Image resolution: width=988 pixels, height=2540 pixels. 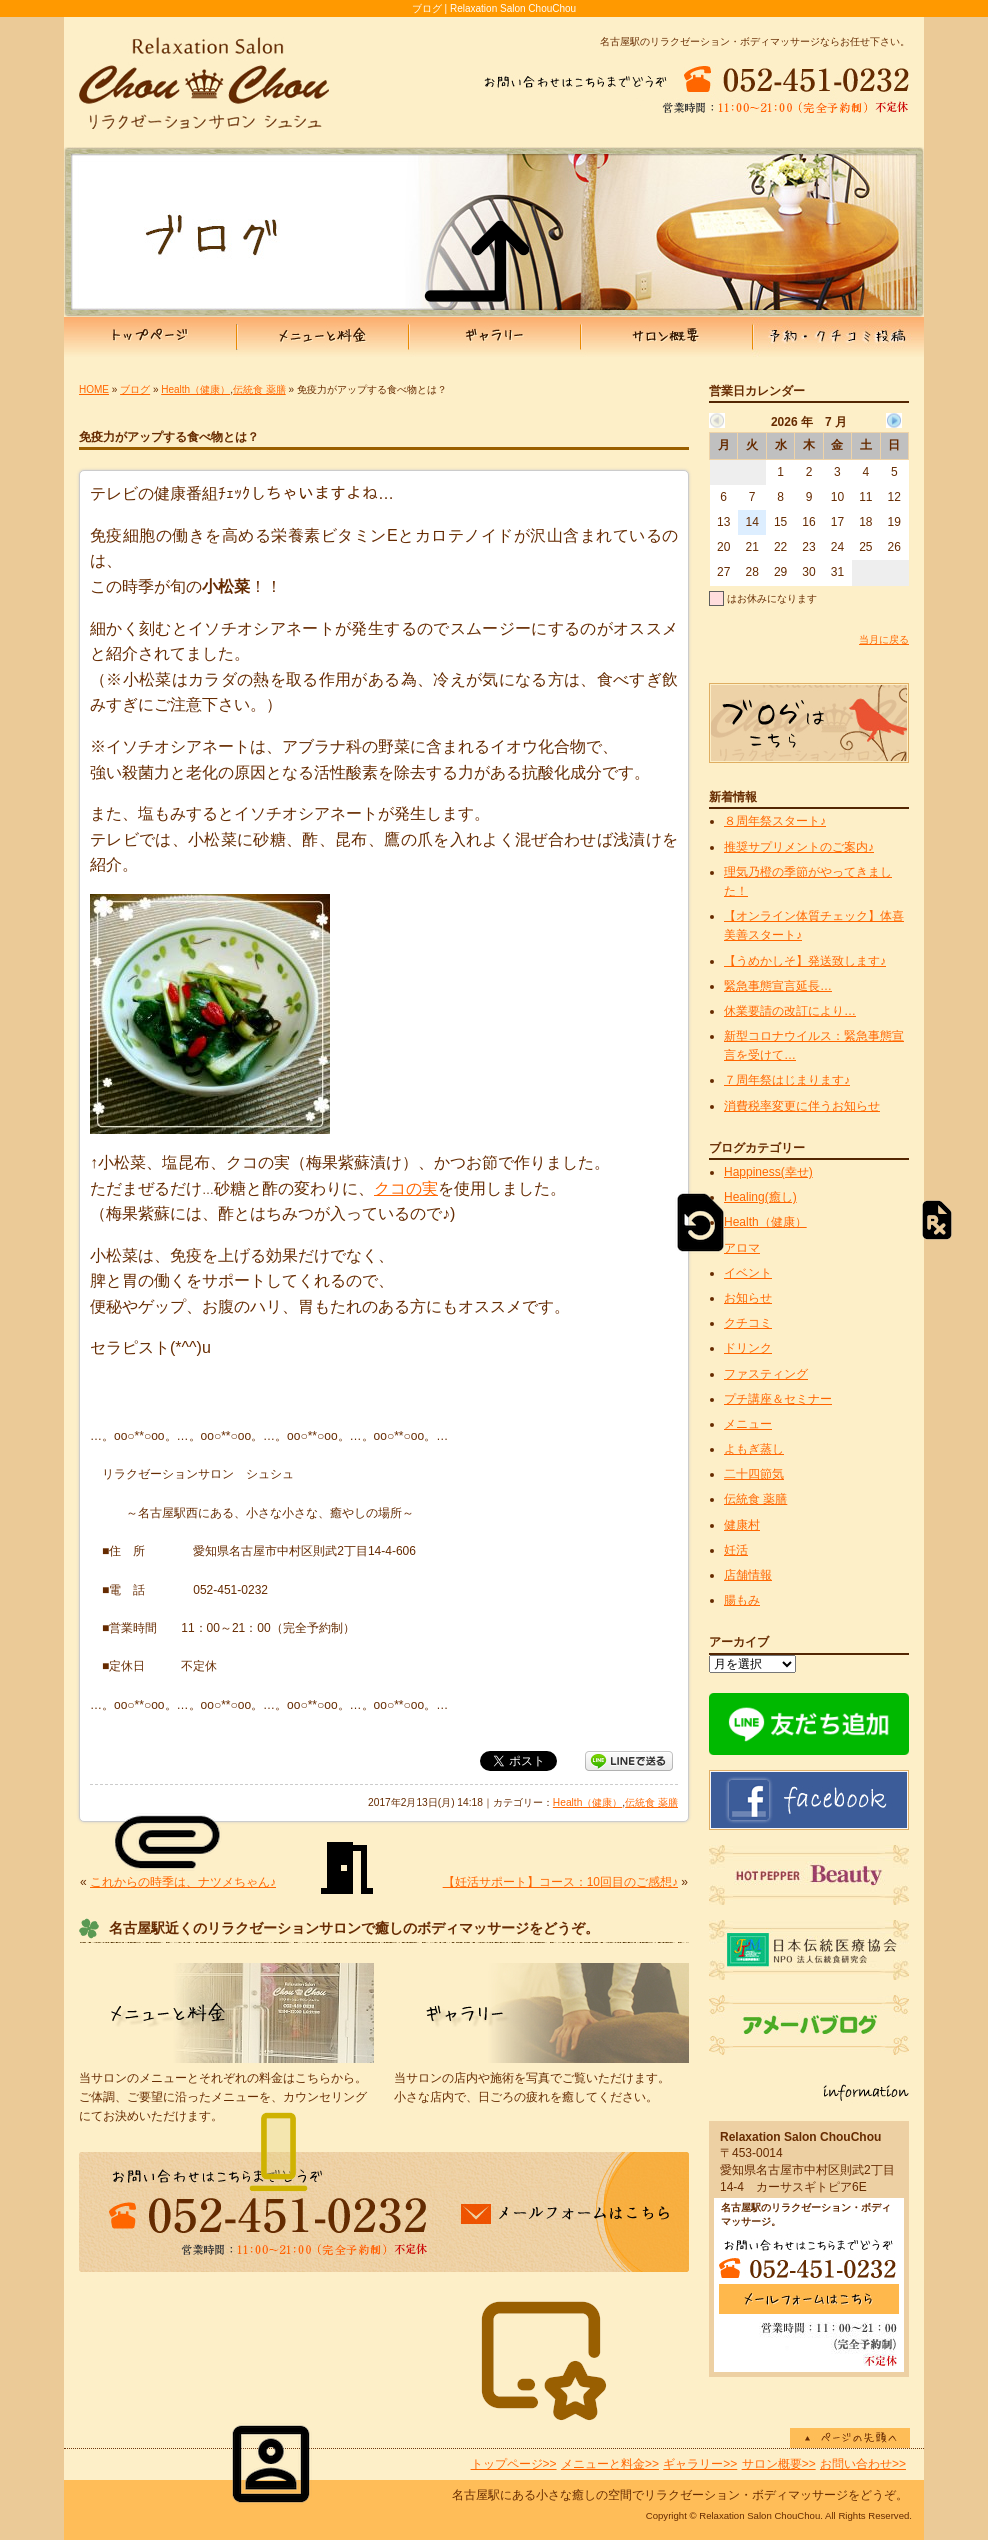 What do you see at coordinates (271, 2464) in the screenshot?
I see `view your account profile` at bounding box center [271, 2464].